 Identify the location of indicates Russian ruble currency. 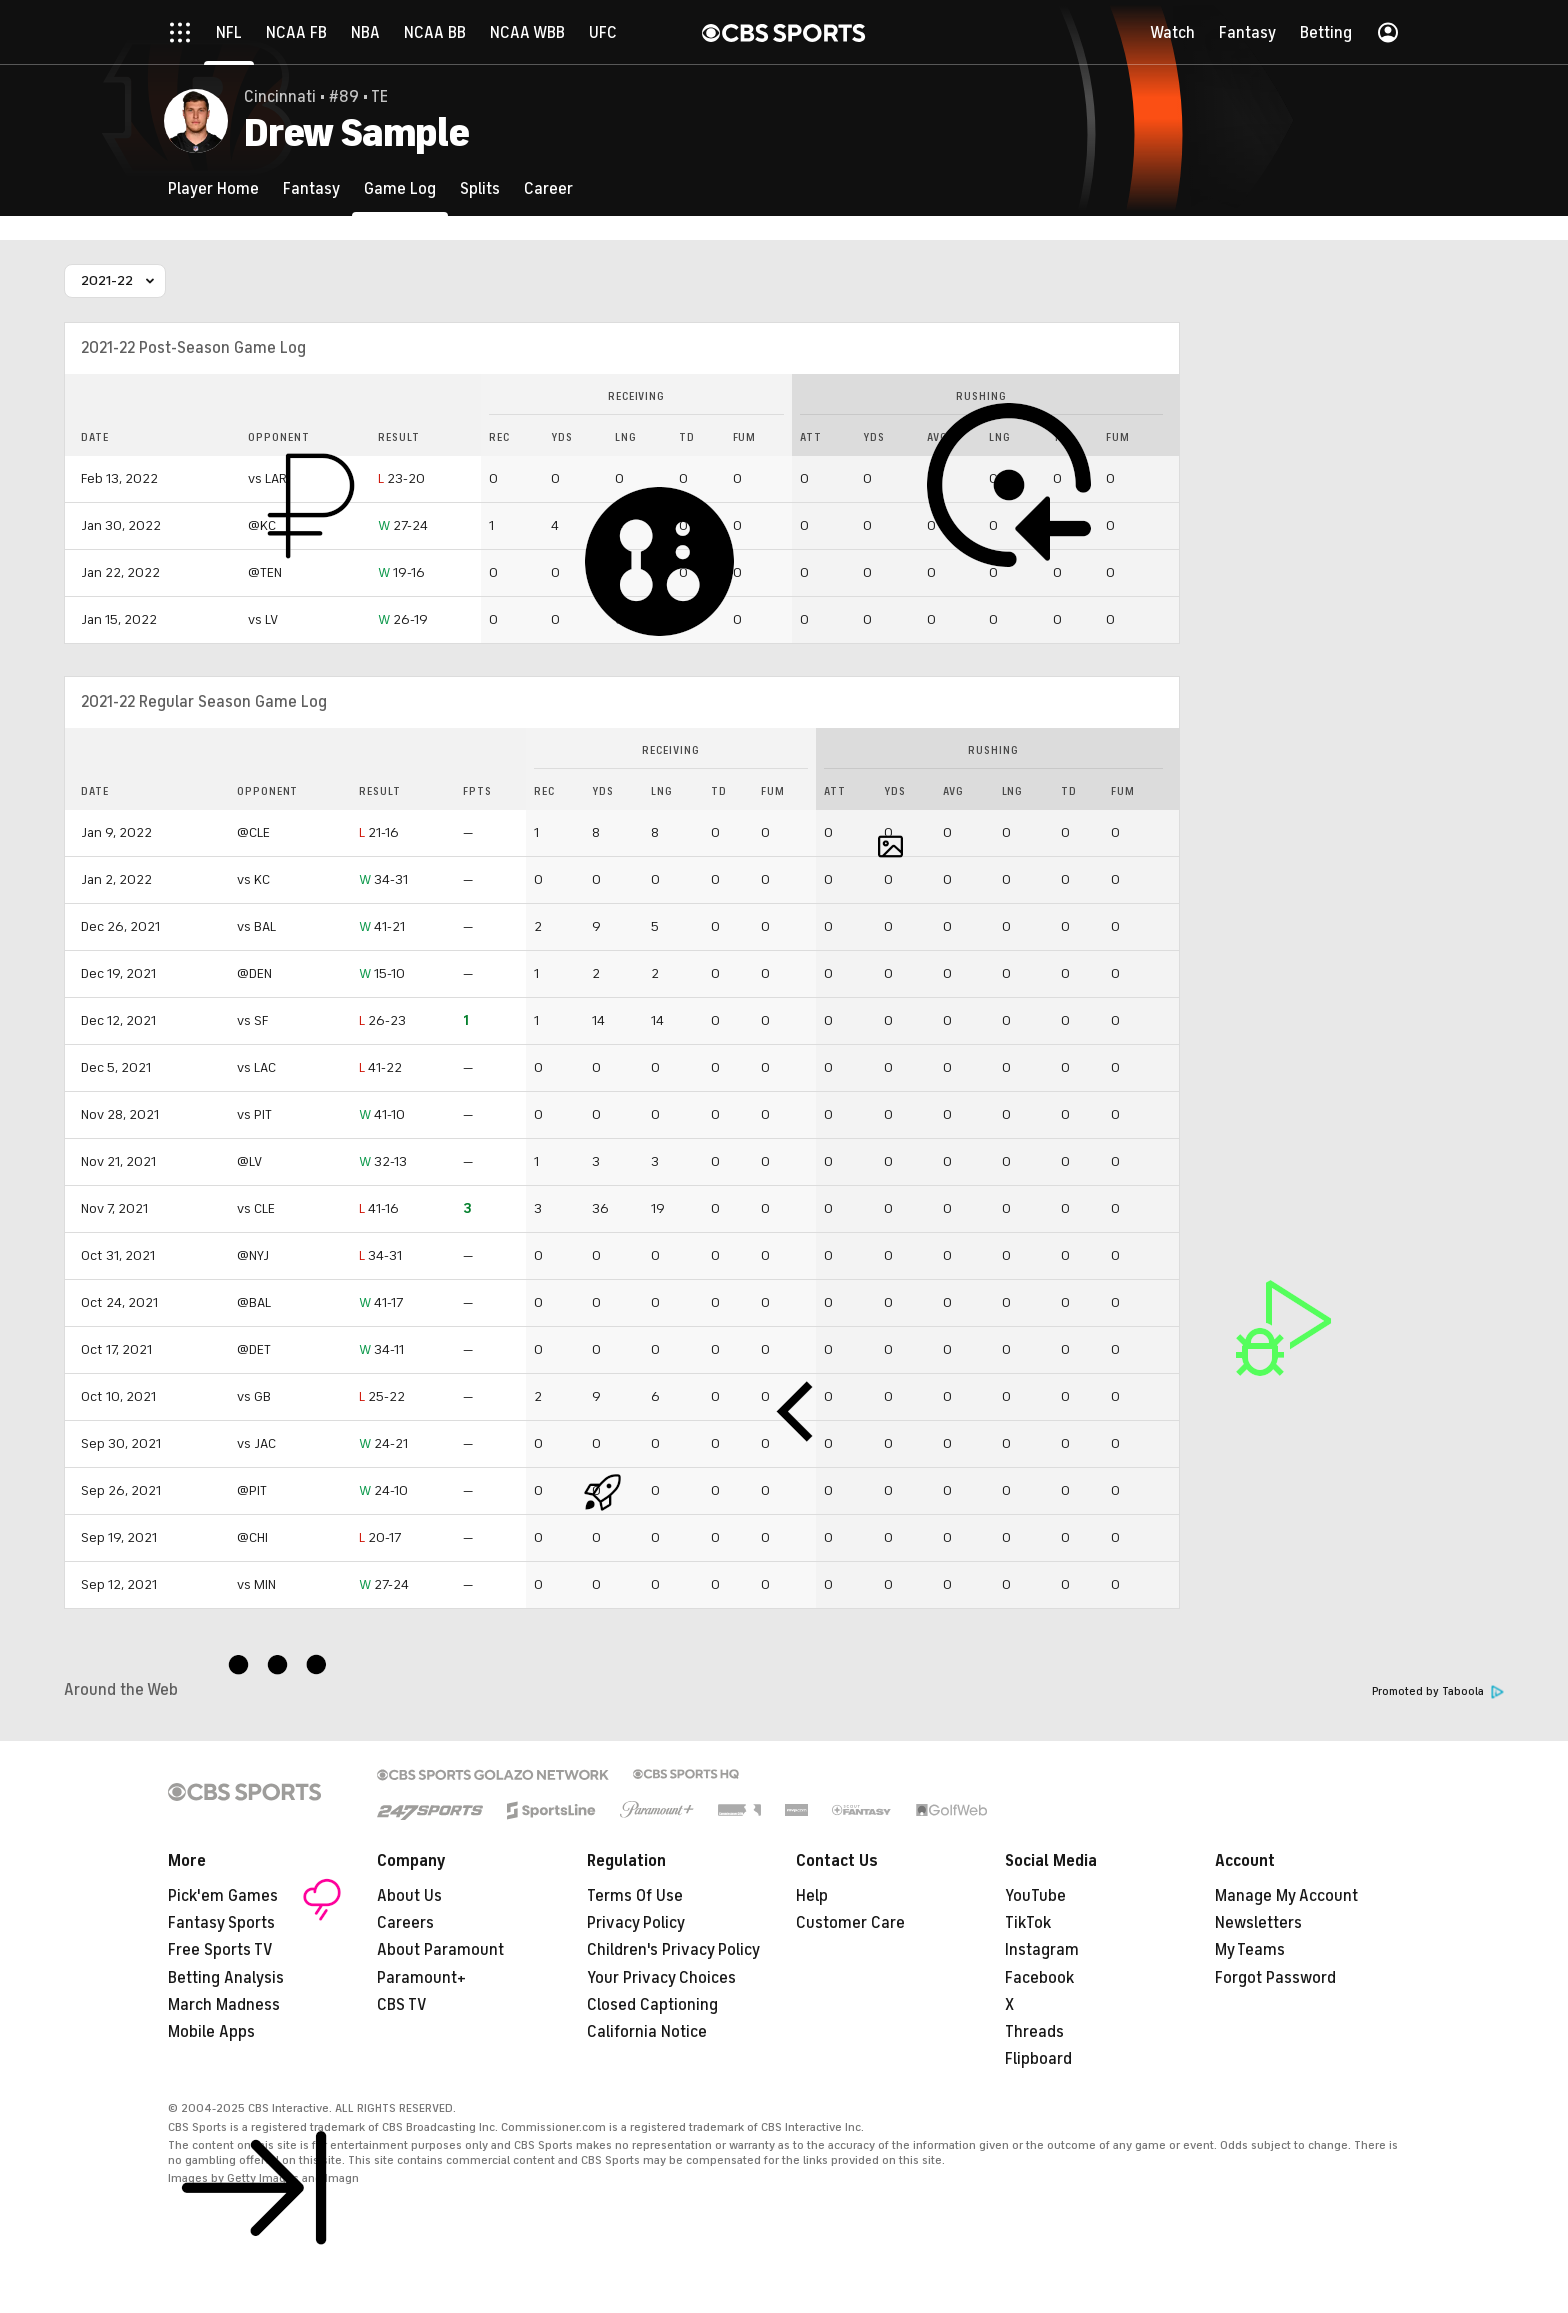
(311, 506).